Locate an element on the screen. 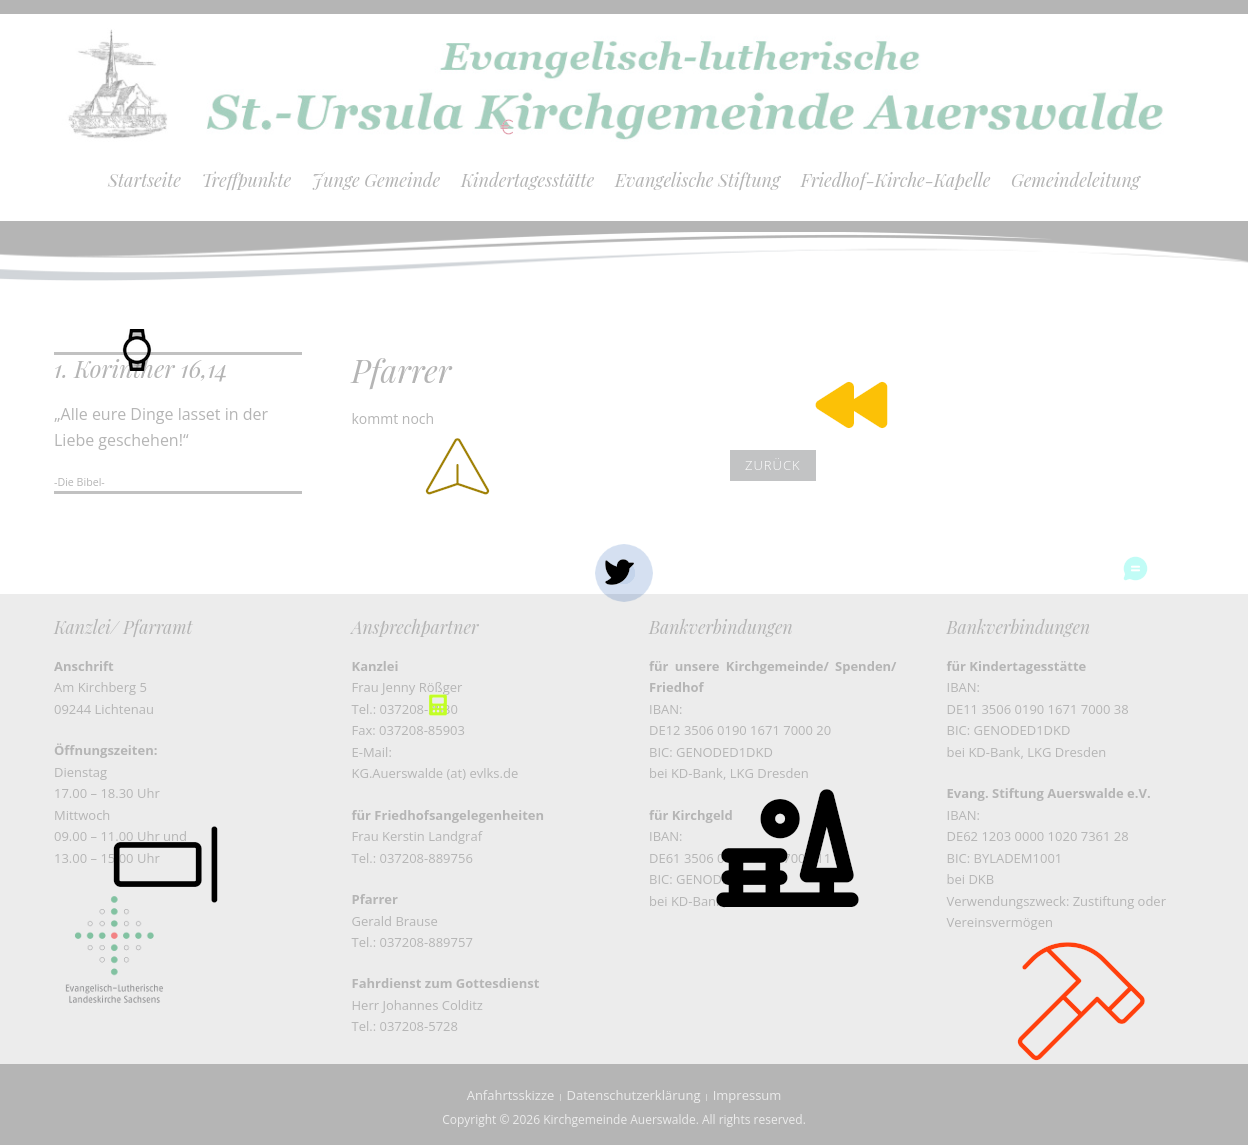 The height and width of the screenshot is (1145, 1248). access tools or settings is located at coordinates (1074, 1003).